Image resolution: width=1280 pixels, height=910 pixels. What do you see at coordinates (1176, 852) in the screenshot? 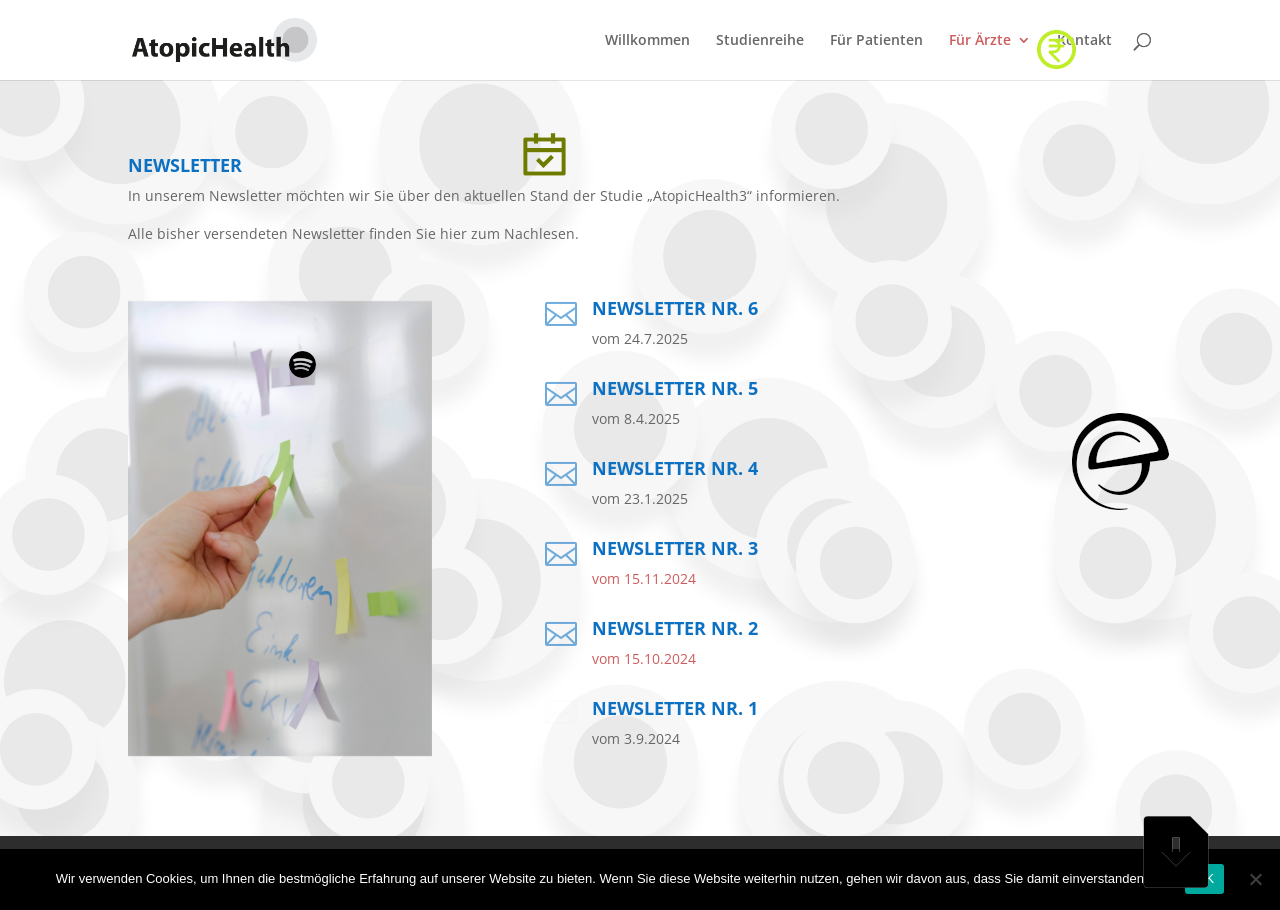
I see `download this file` at bounding box center [1176, 852].